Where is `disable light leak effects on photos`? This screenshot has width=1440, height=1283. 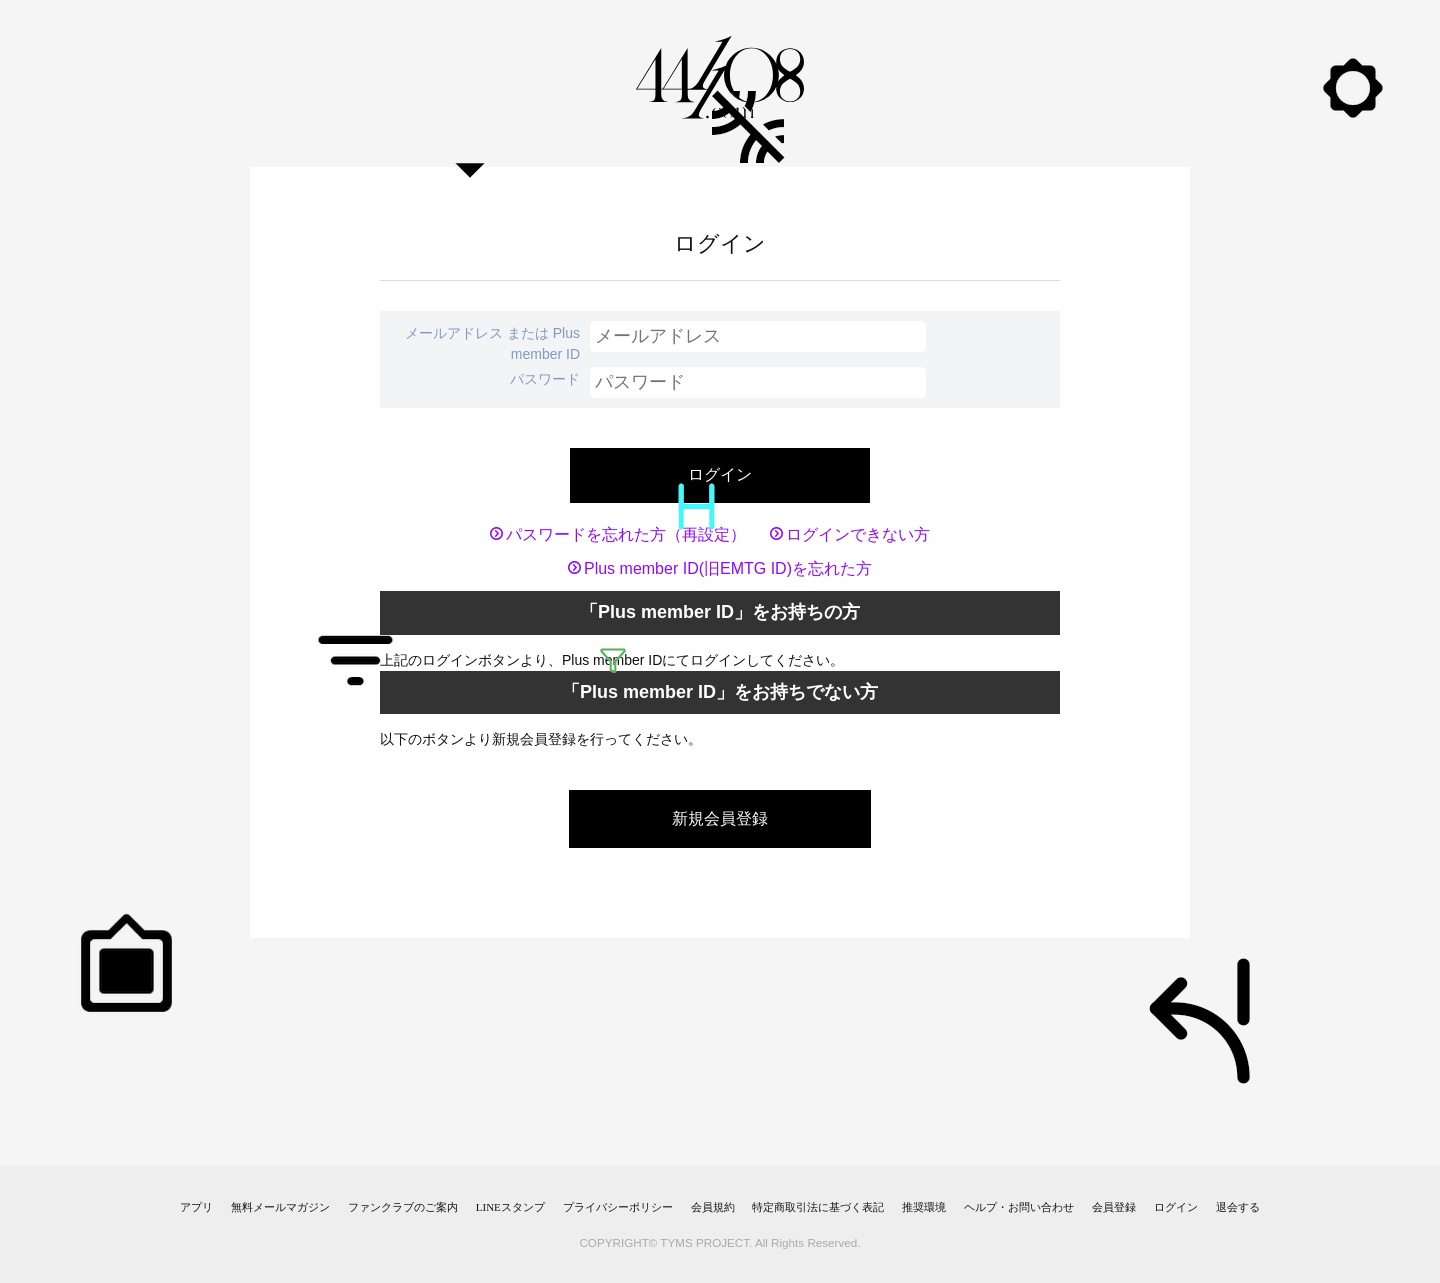 disable light leak effects on photos is located at coordinates (748, 127).